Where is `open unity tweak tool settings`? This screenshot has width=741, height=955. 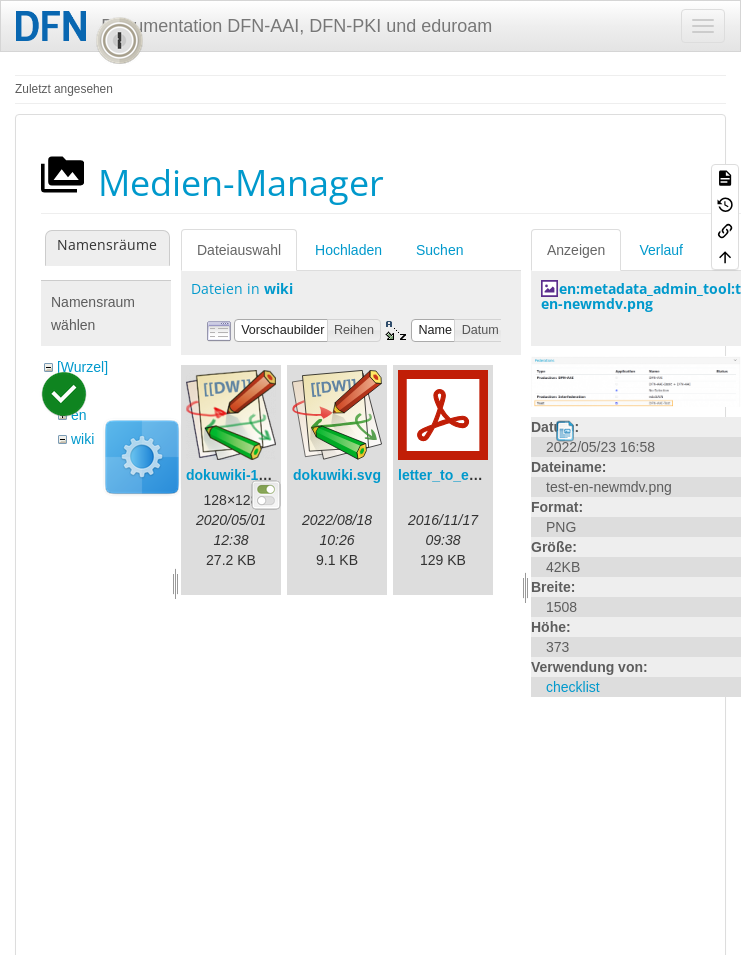
open unity tweak tool settings is located at coordinates (266, 495).